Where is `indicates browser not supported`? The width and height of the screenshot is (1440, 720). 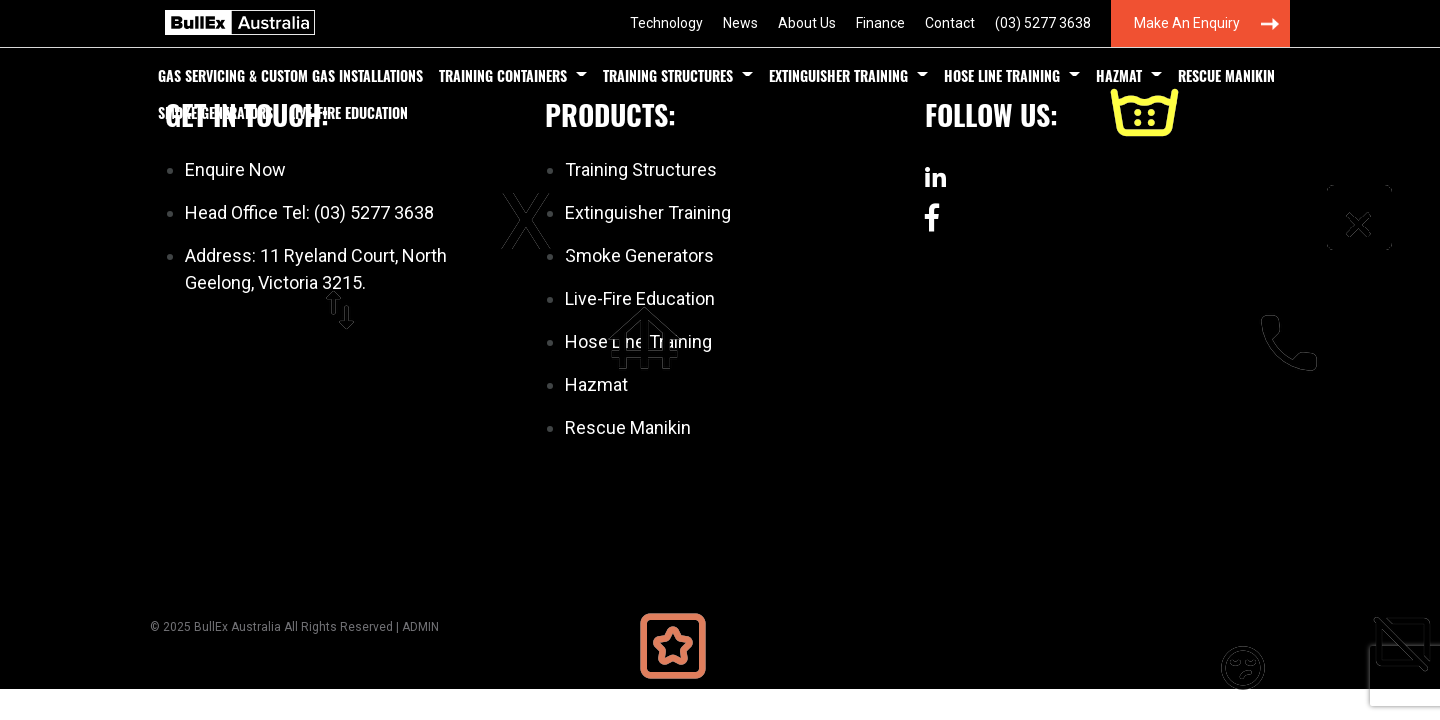
indicates browser not supported is located at coordinates (1403, 642).